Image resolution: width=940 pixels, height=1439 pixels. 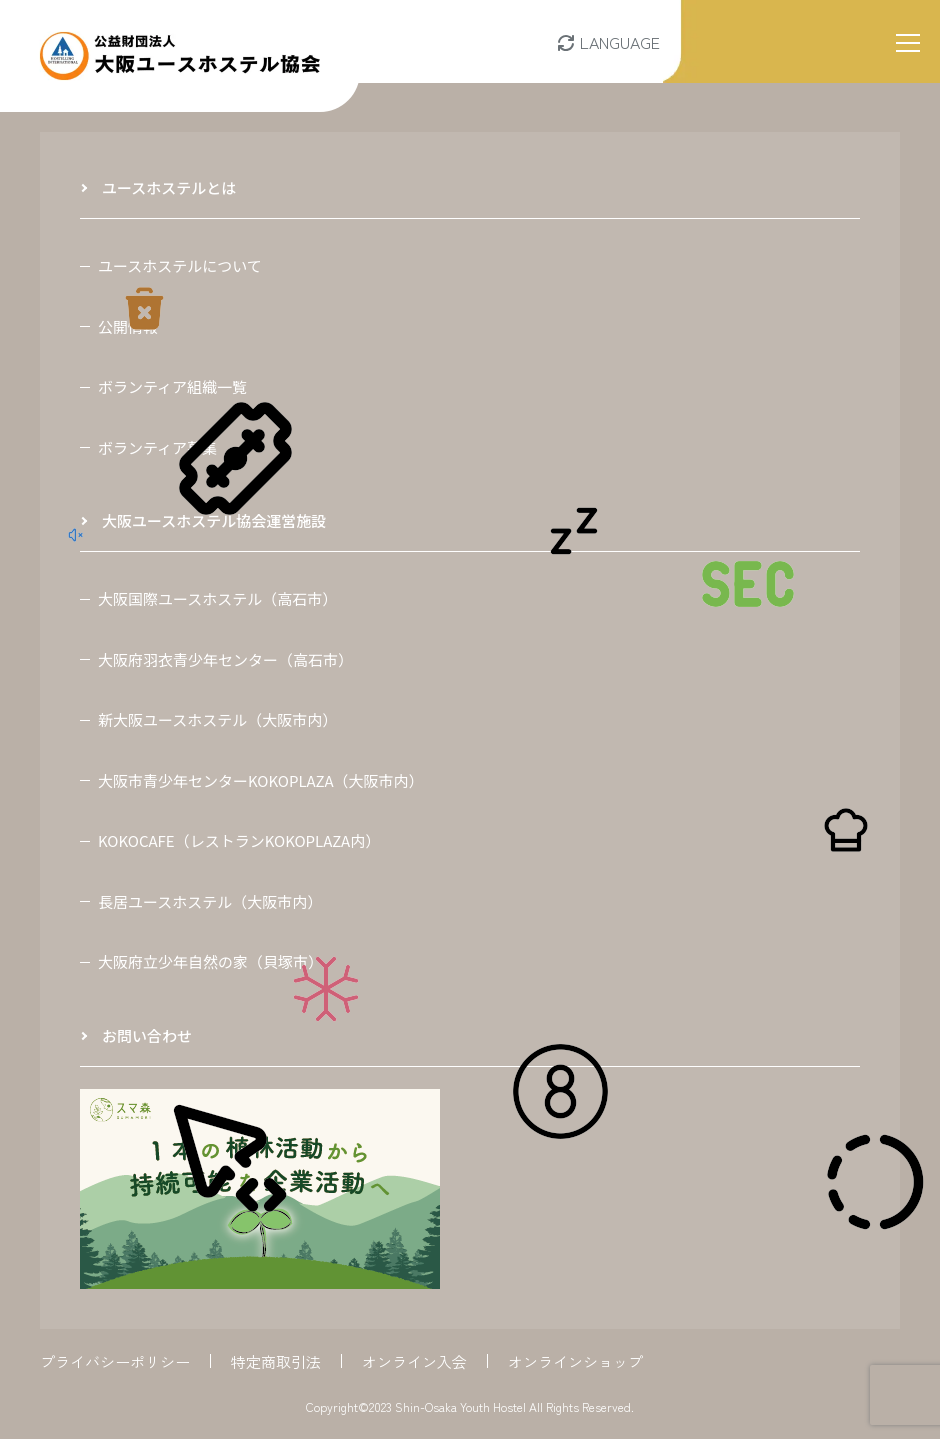 I want to click on permanently delete item, so click(x=144, y=308).